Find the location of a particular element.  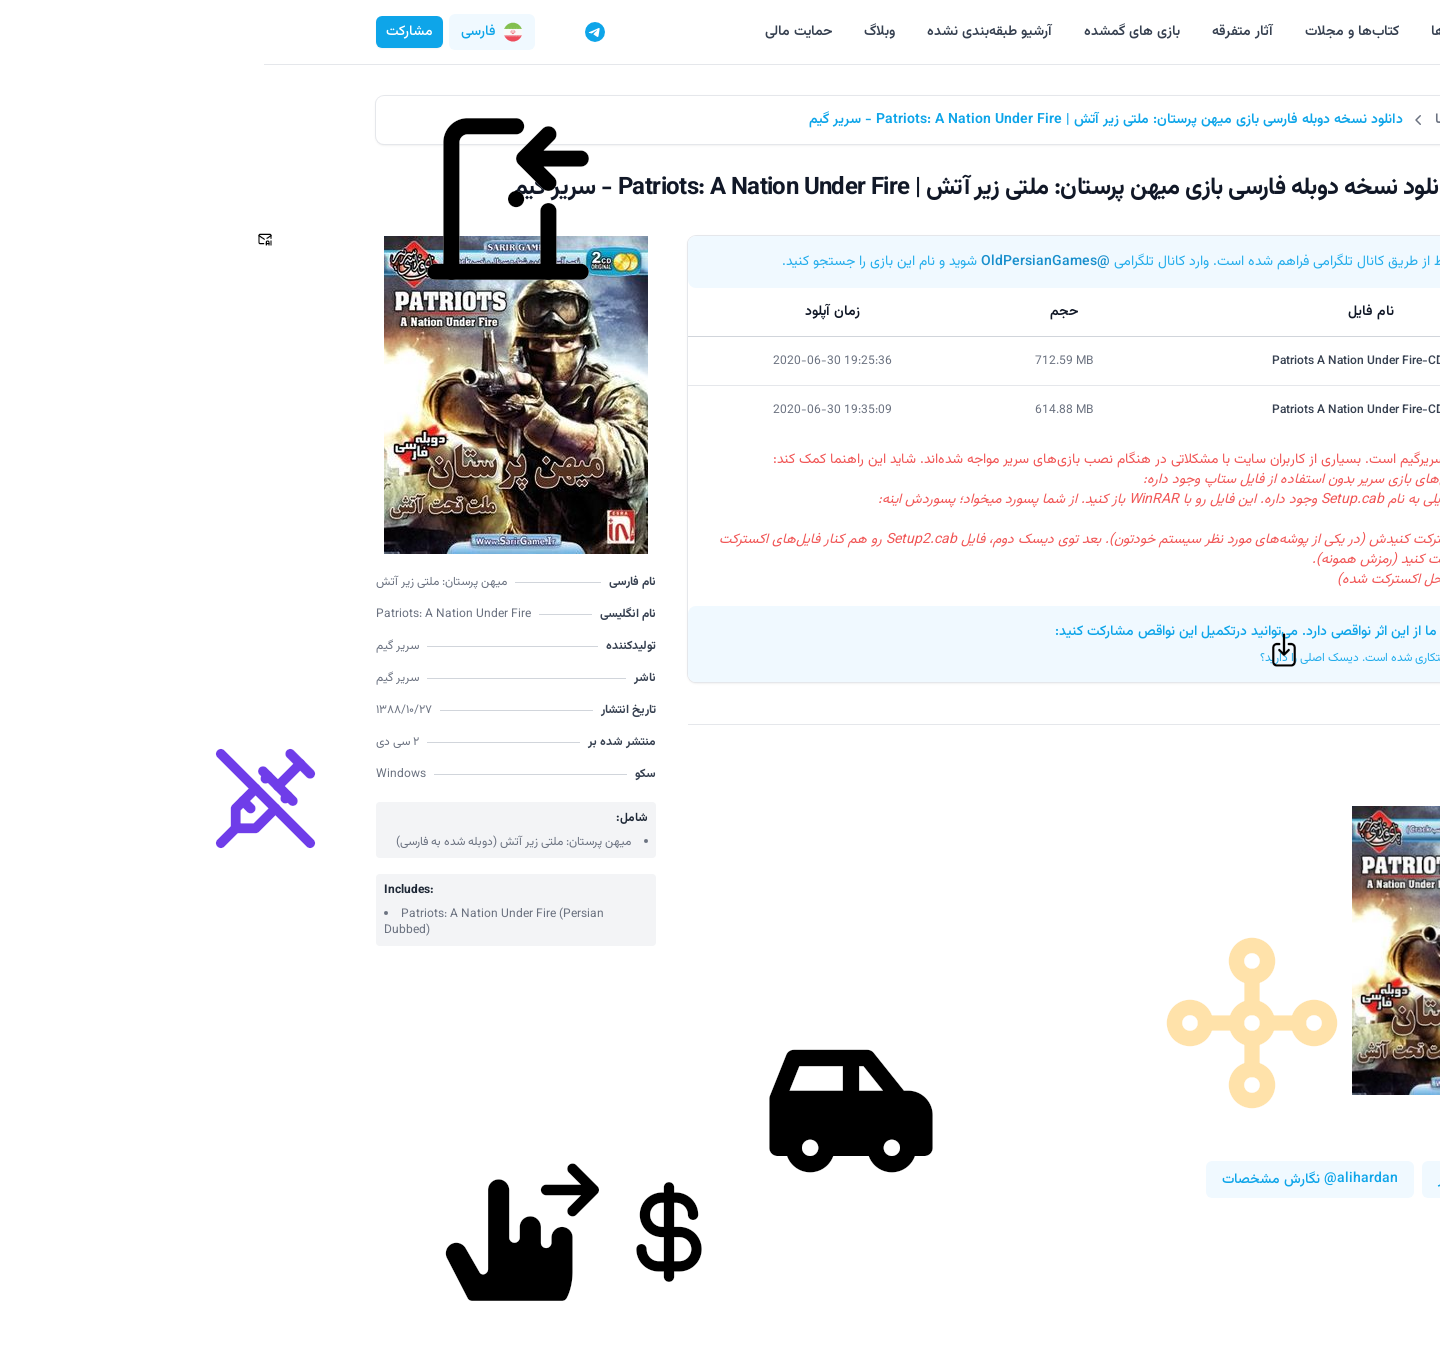

access vehicle or driving settings is located at coordinates (851, 1107).